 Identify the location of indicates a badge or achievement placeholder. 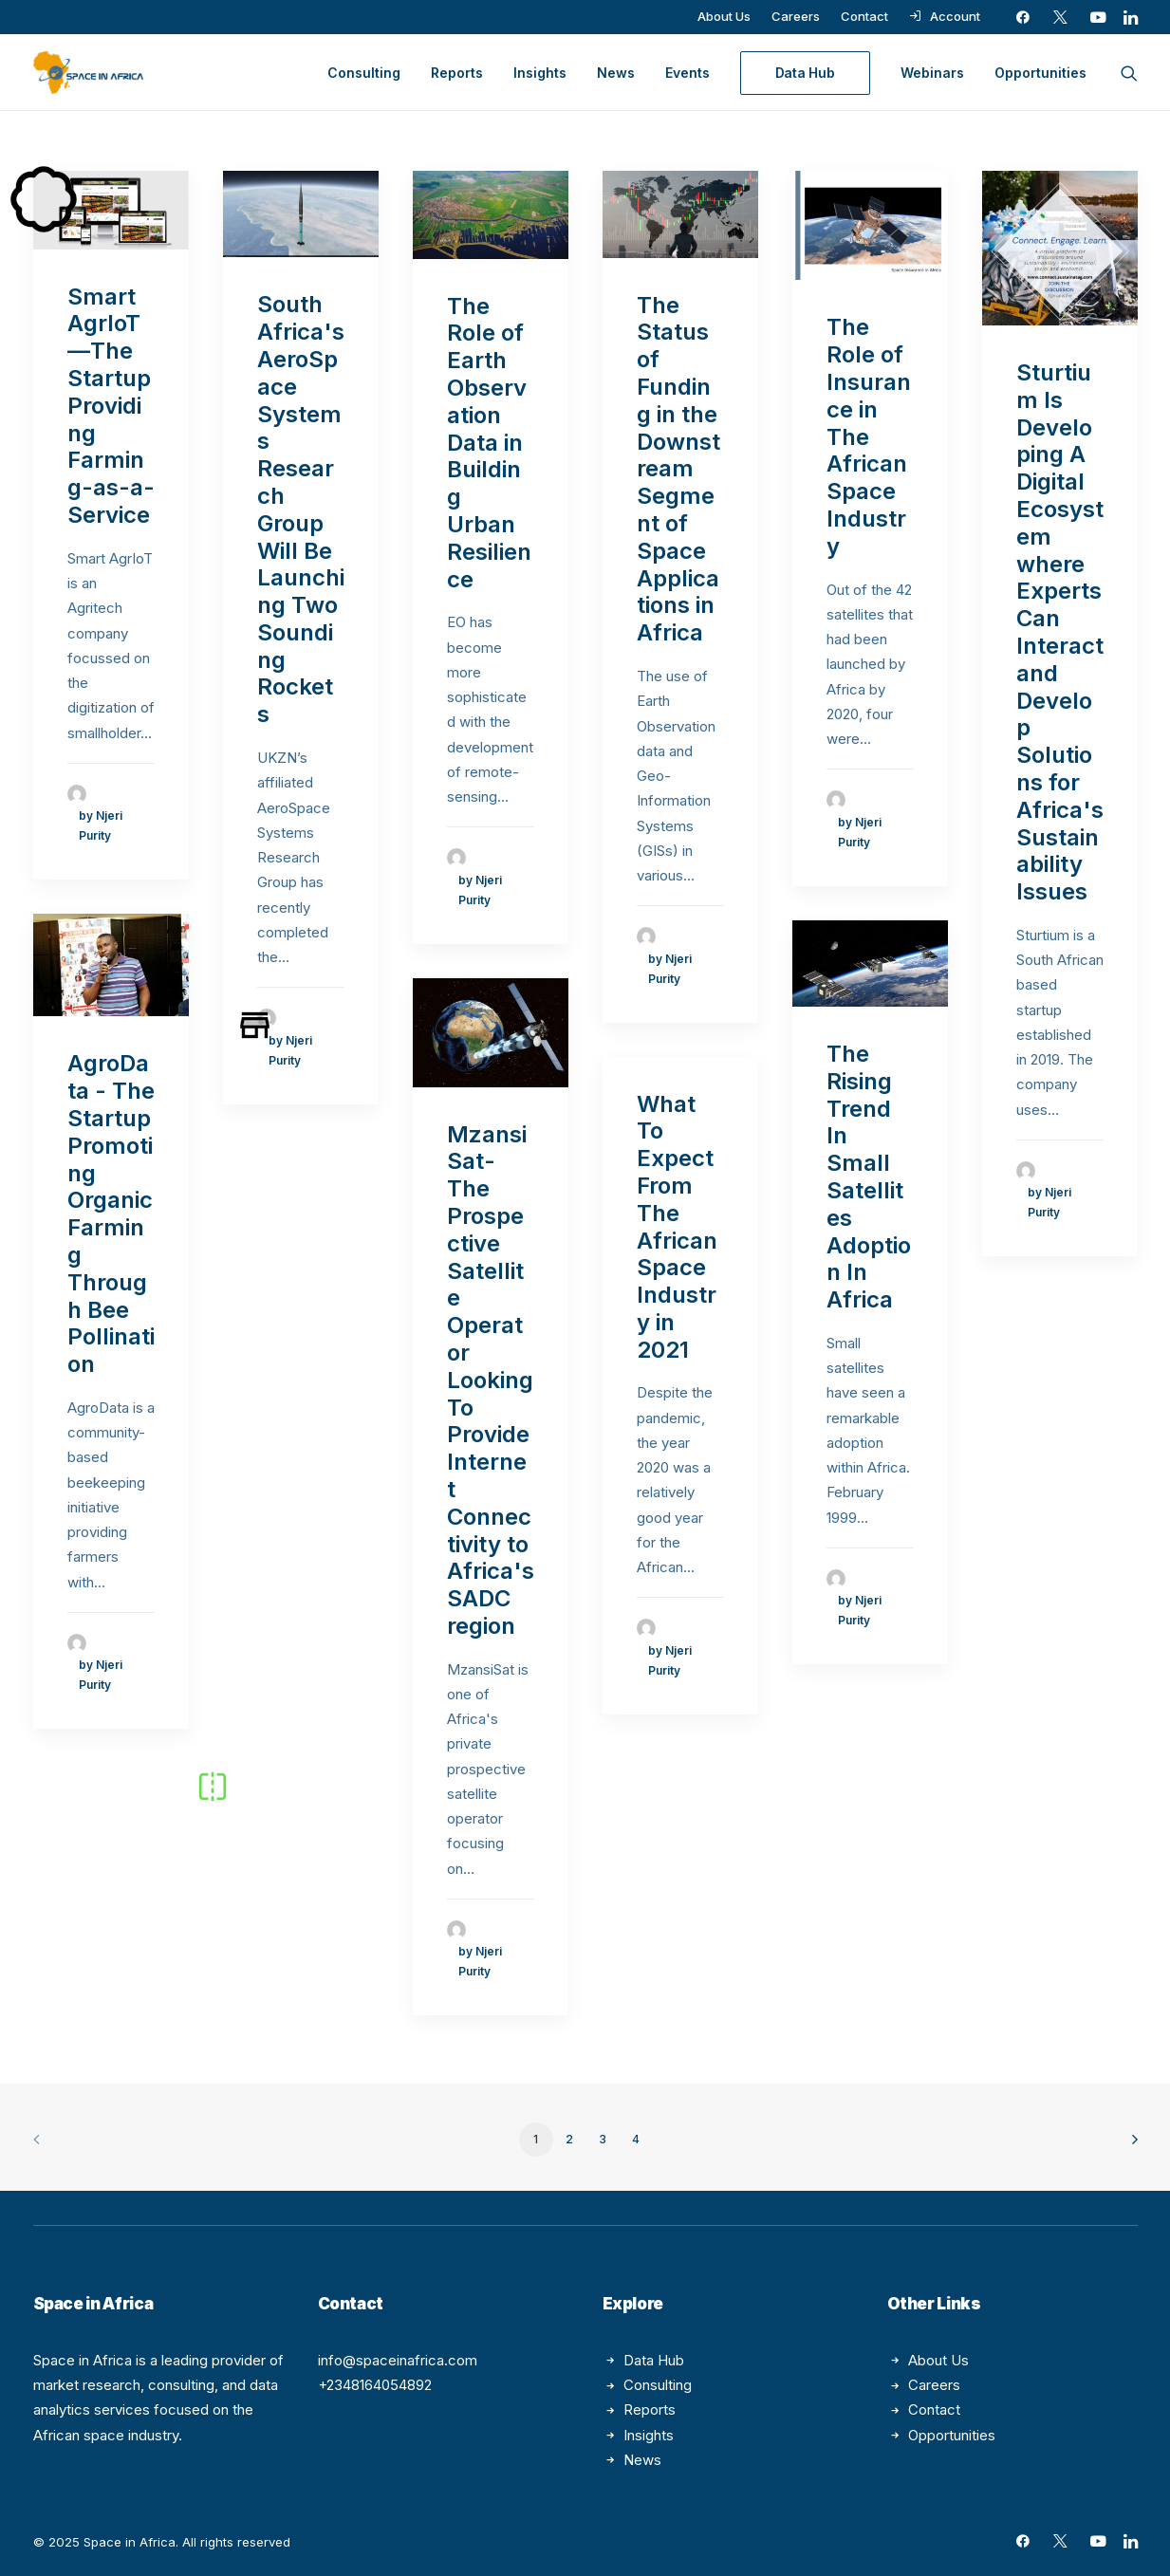
(44, 199).